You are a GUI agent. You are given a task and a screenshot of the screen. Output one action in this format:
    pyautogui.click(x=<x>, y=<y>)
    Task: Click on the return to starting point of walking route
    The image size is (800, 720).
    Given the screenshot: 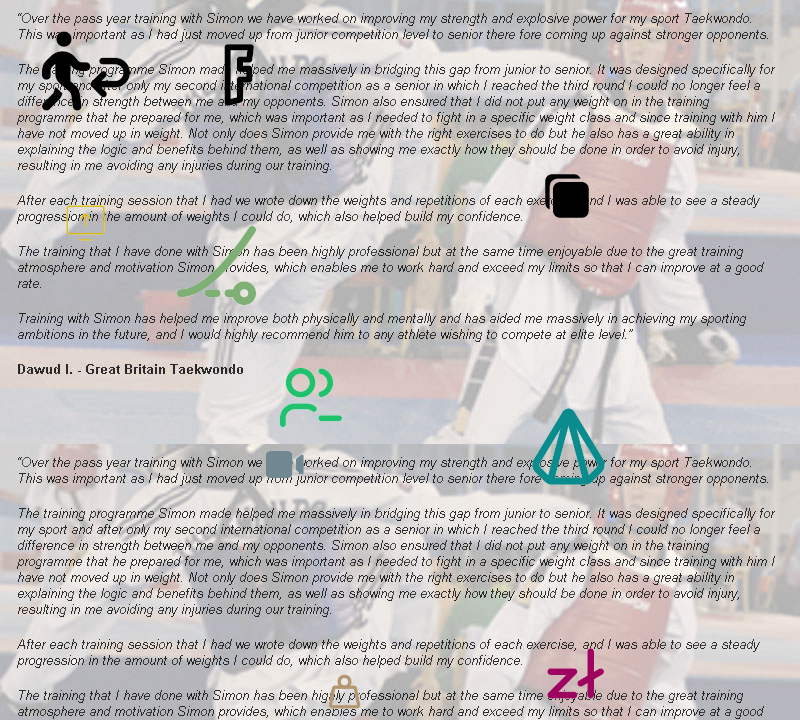 What is the action you would take?
    pyautogui.click(x=86, y=71)
    